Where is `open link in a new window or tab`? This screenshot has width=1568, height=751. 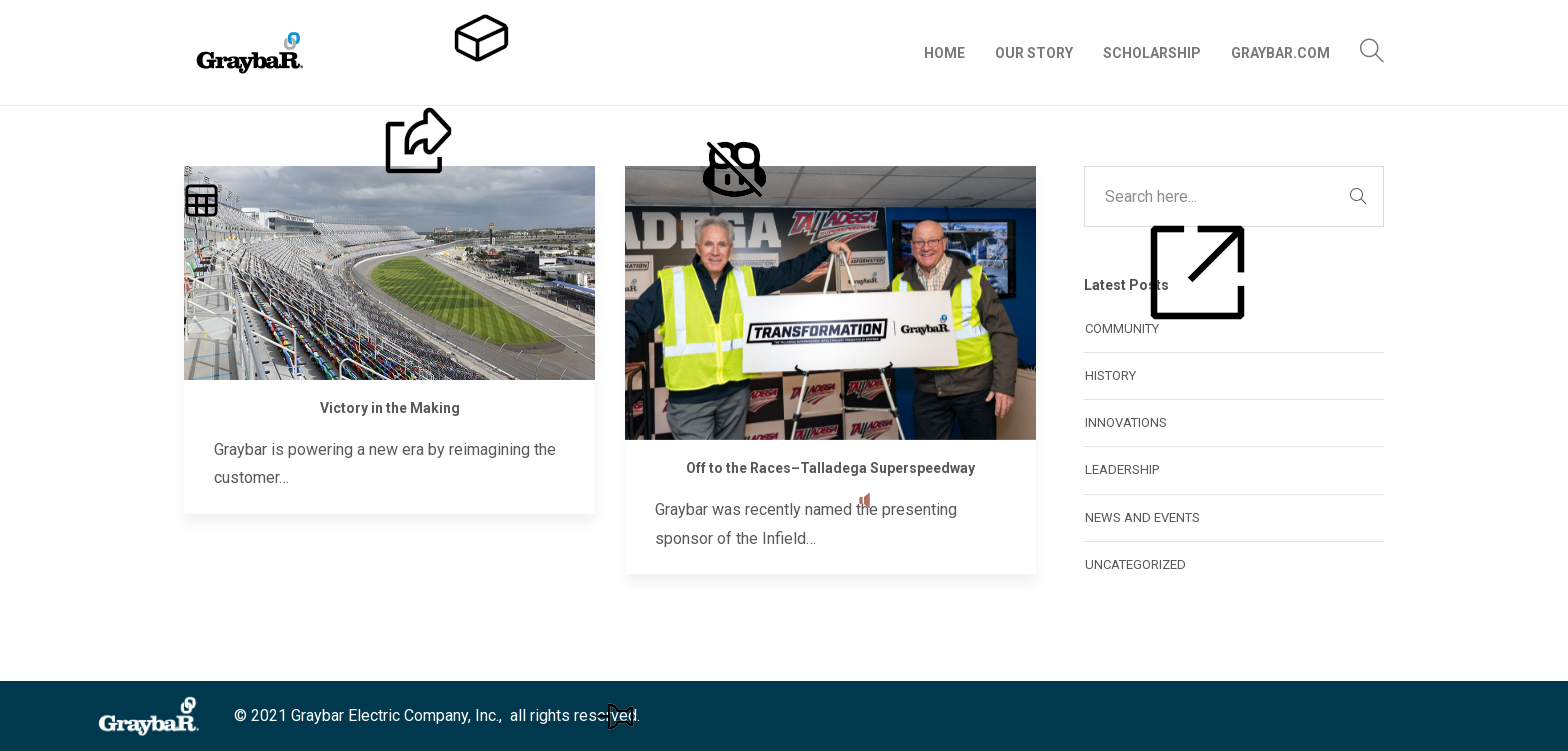
open link in a new window or tab is located at coordinates (1197, 272).